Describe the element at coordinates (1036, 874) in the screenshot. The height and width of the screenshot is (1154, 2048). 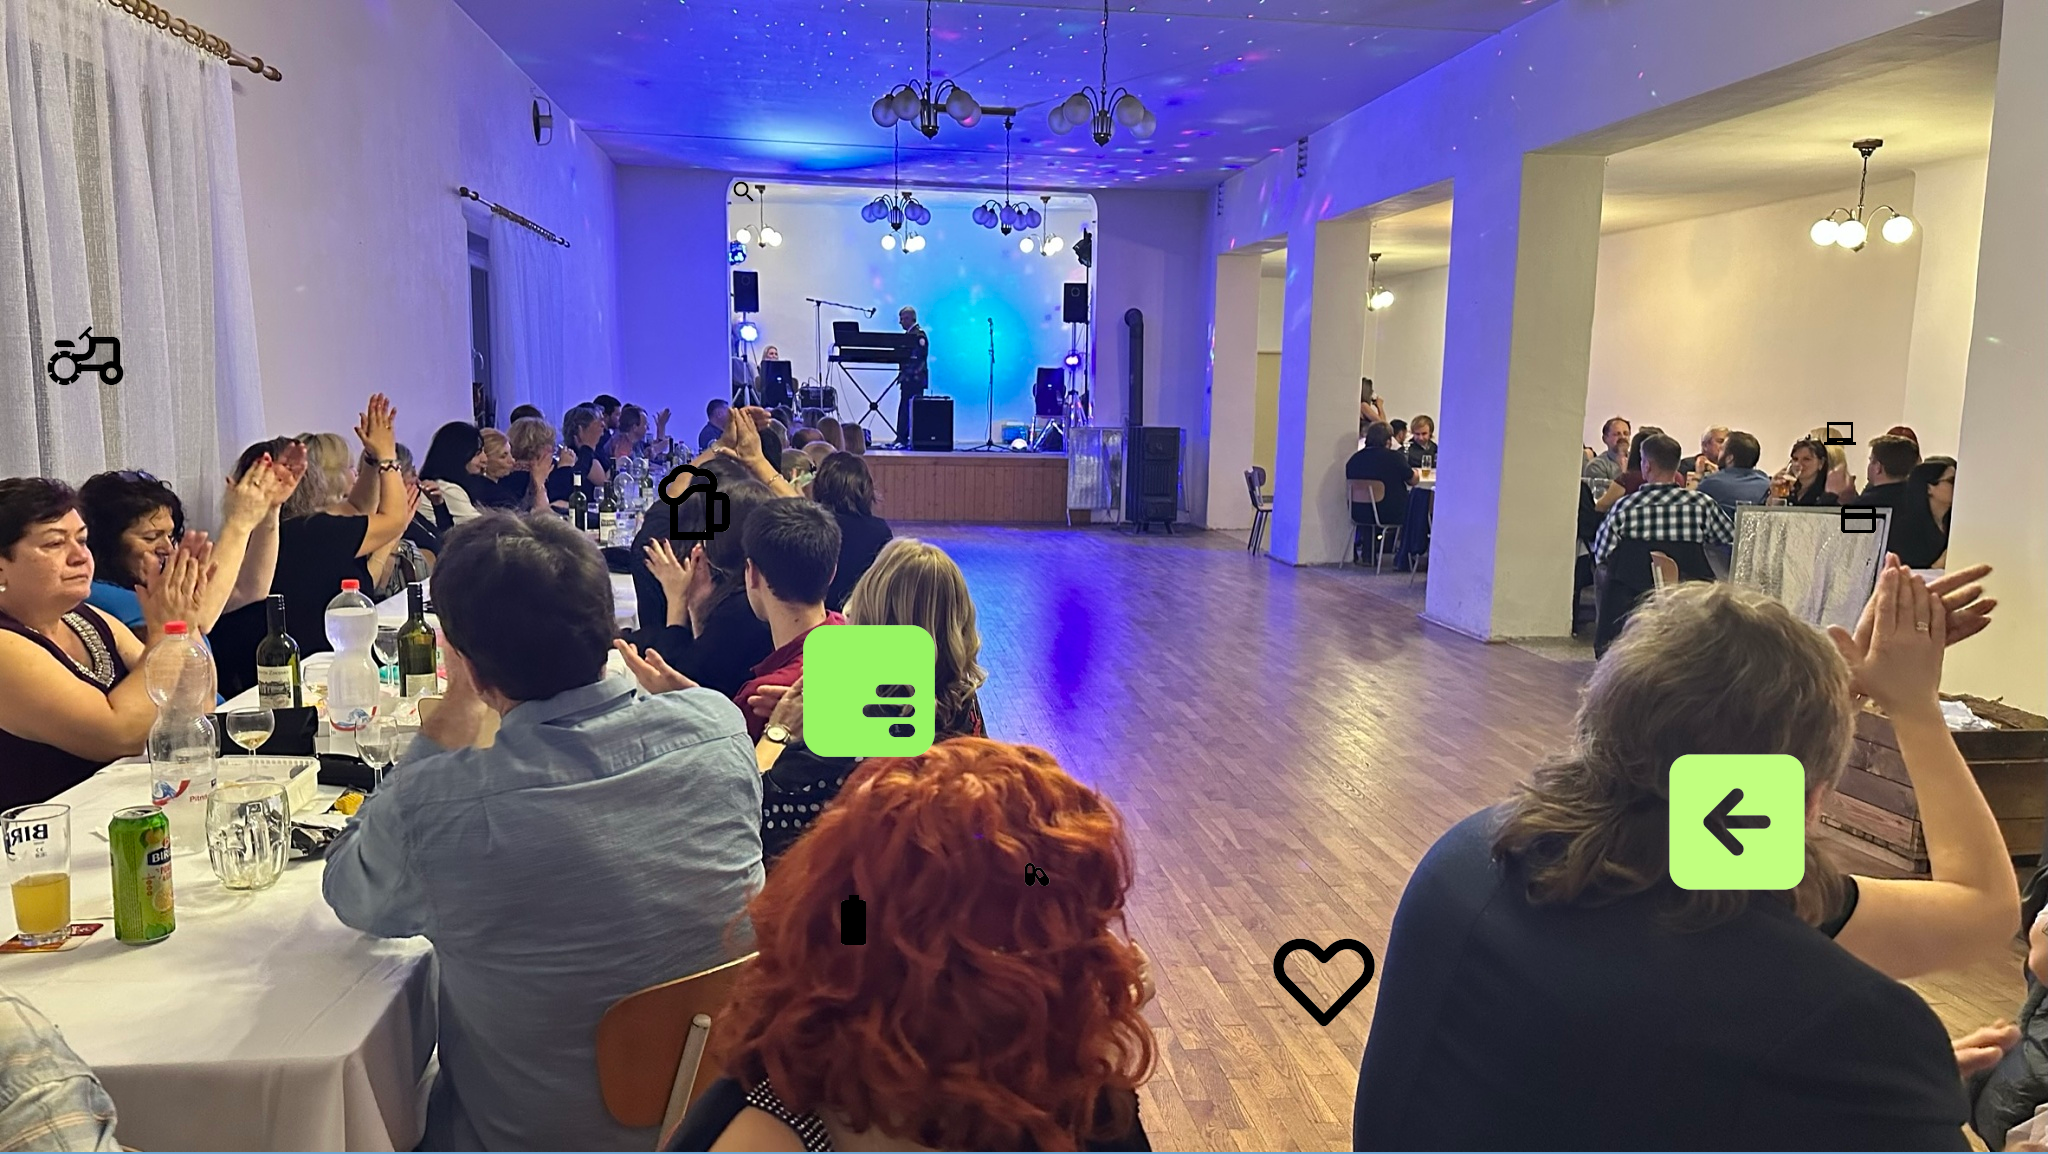
I see `access medication or pharmacy features` at that location.